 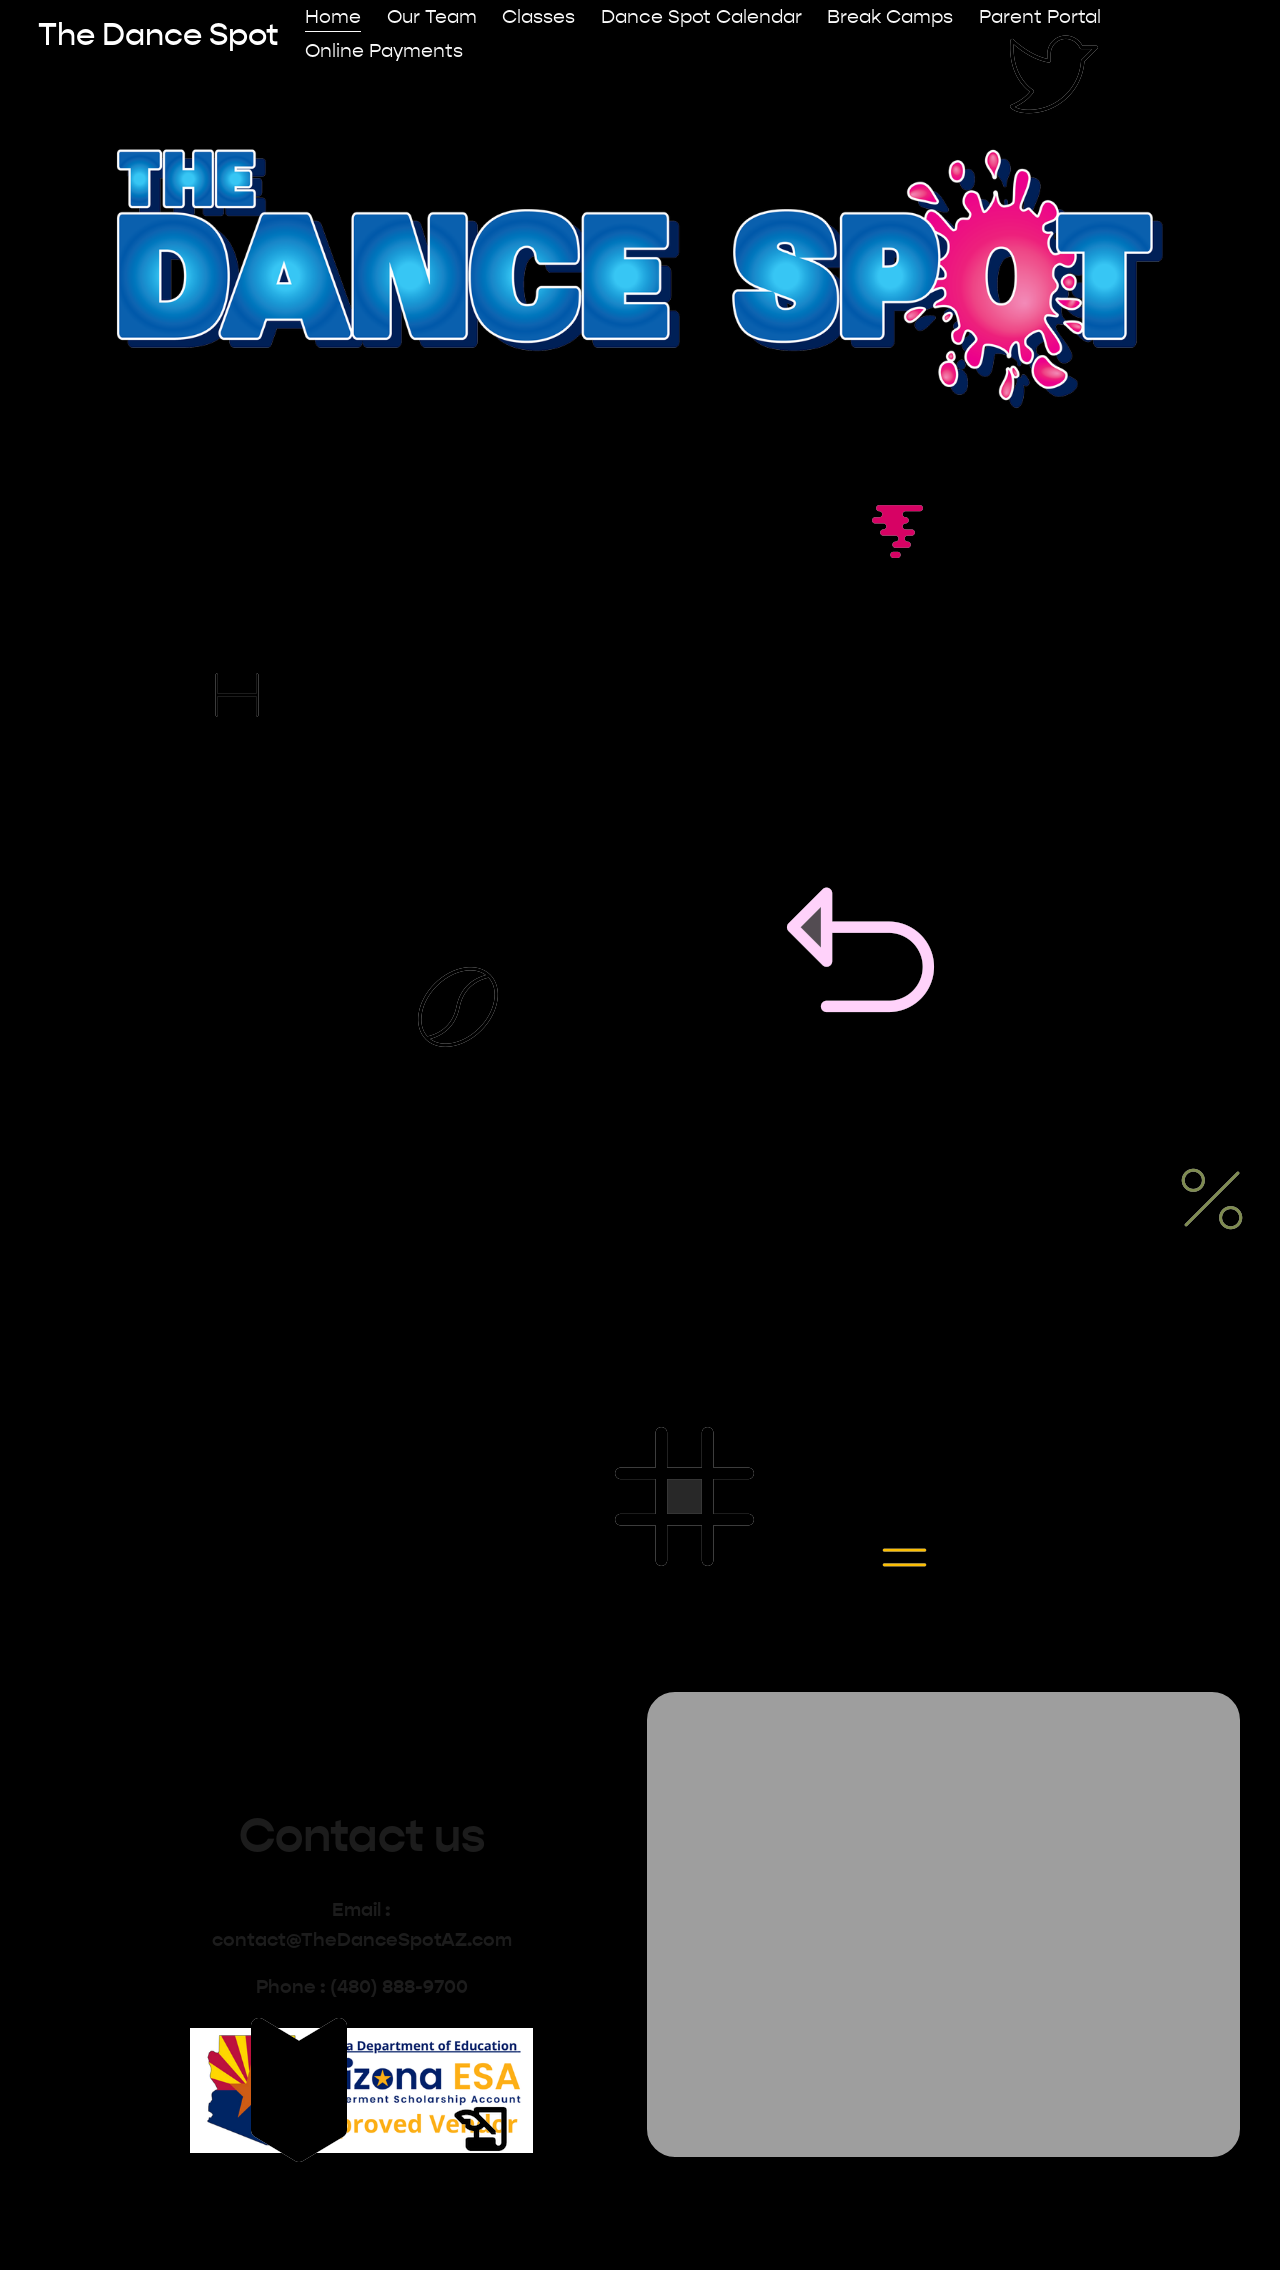 What do you see at coordinates (1049, 71) in the screenshot?
I see `share to twitter` at bounding box center [1049, 71].